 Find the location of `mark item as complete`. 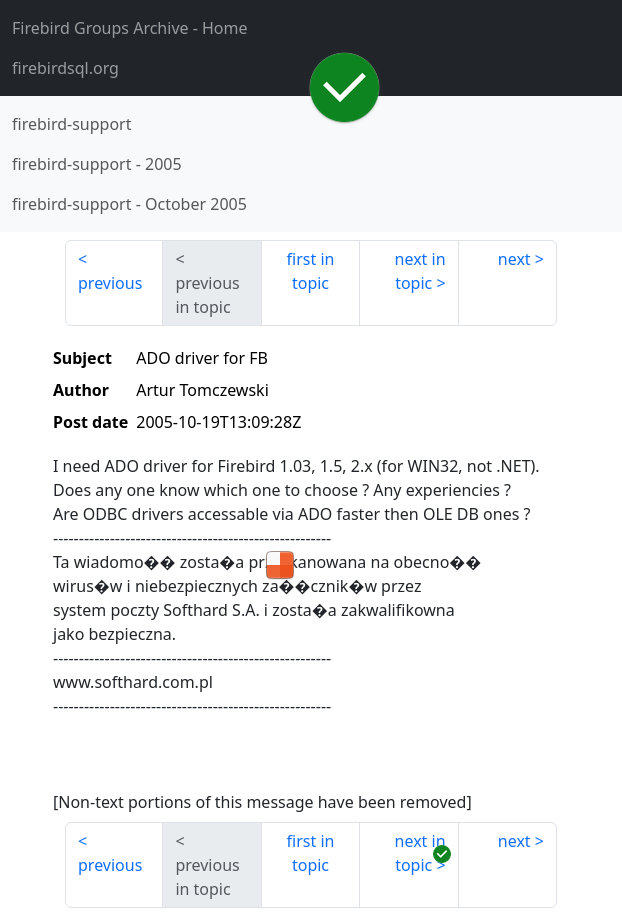

mark item as complete is located at coordinates (442, 854).